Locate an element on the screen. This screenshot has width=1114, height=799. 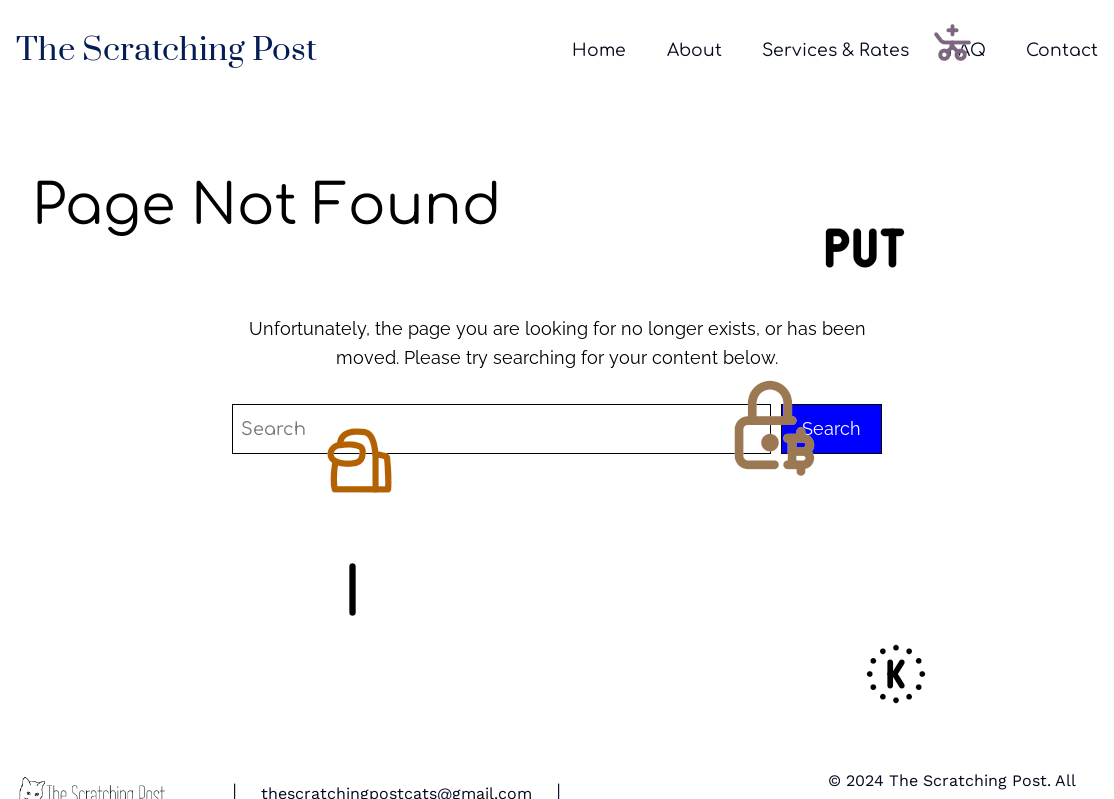
access emergency medical bed availability is located at coordinates (952, 42).